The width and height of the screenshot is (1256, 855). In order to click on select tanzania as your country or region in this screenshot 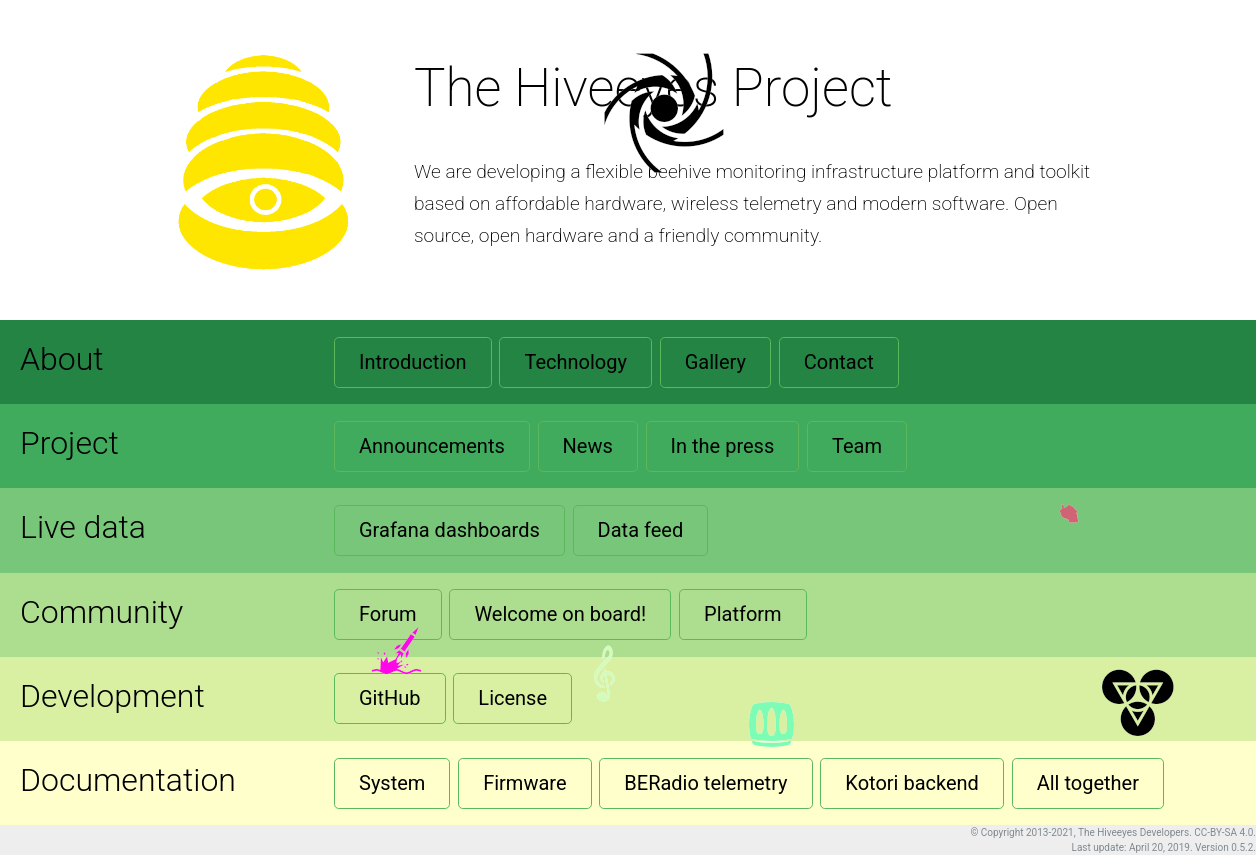, I will do `click(1069, 513)`.